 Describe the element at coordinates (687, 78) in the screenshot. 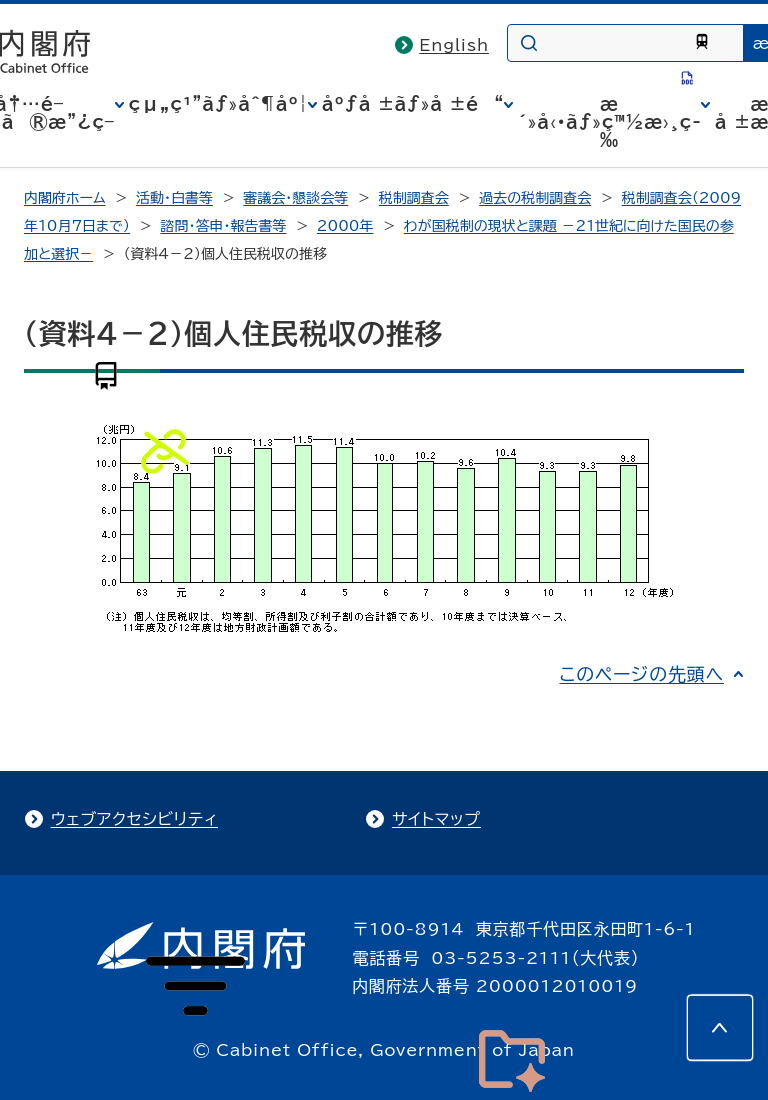

I see `indicates a Word document file type` at that location.